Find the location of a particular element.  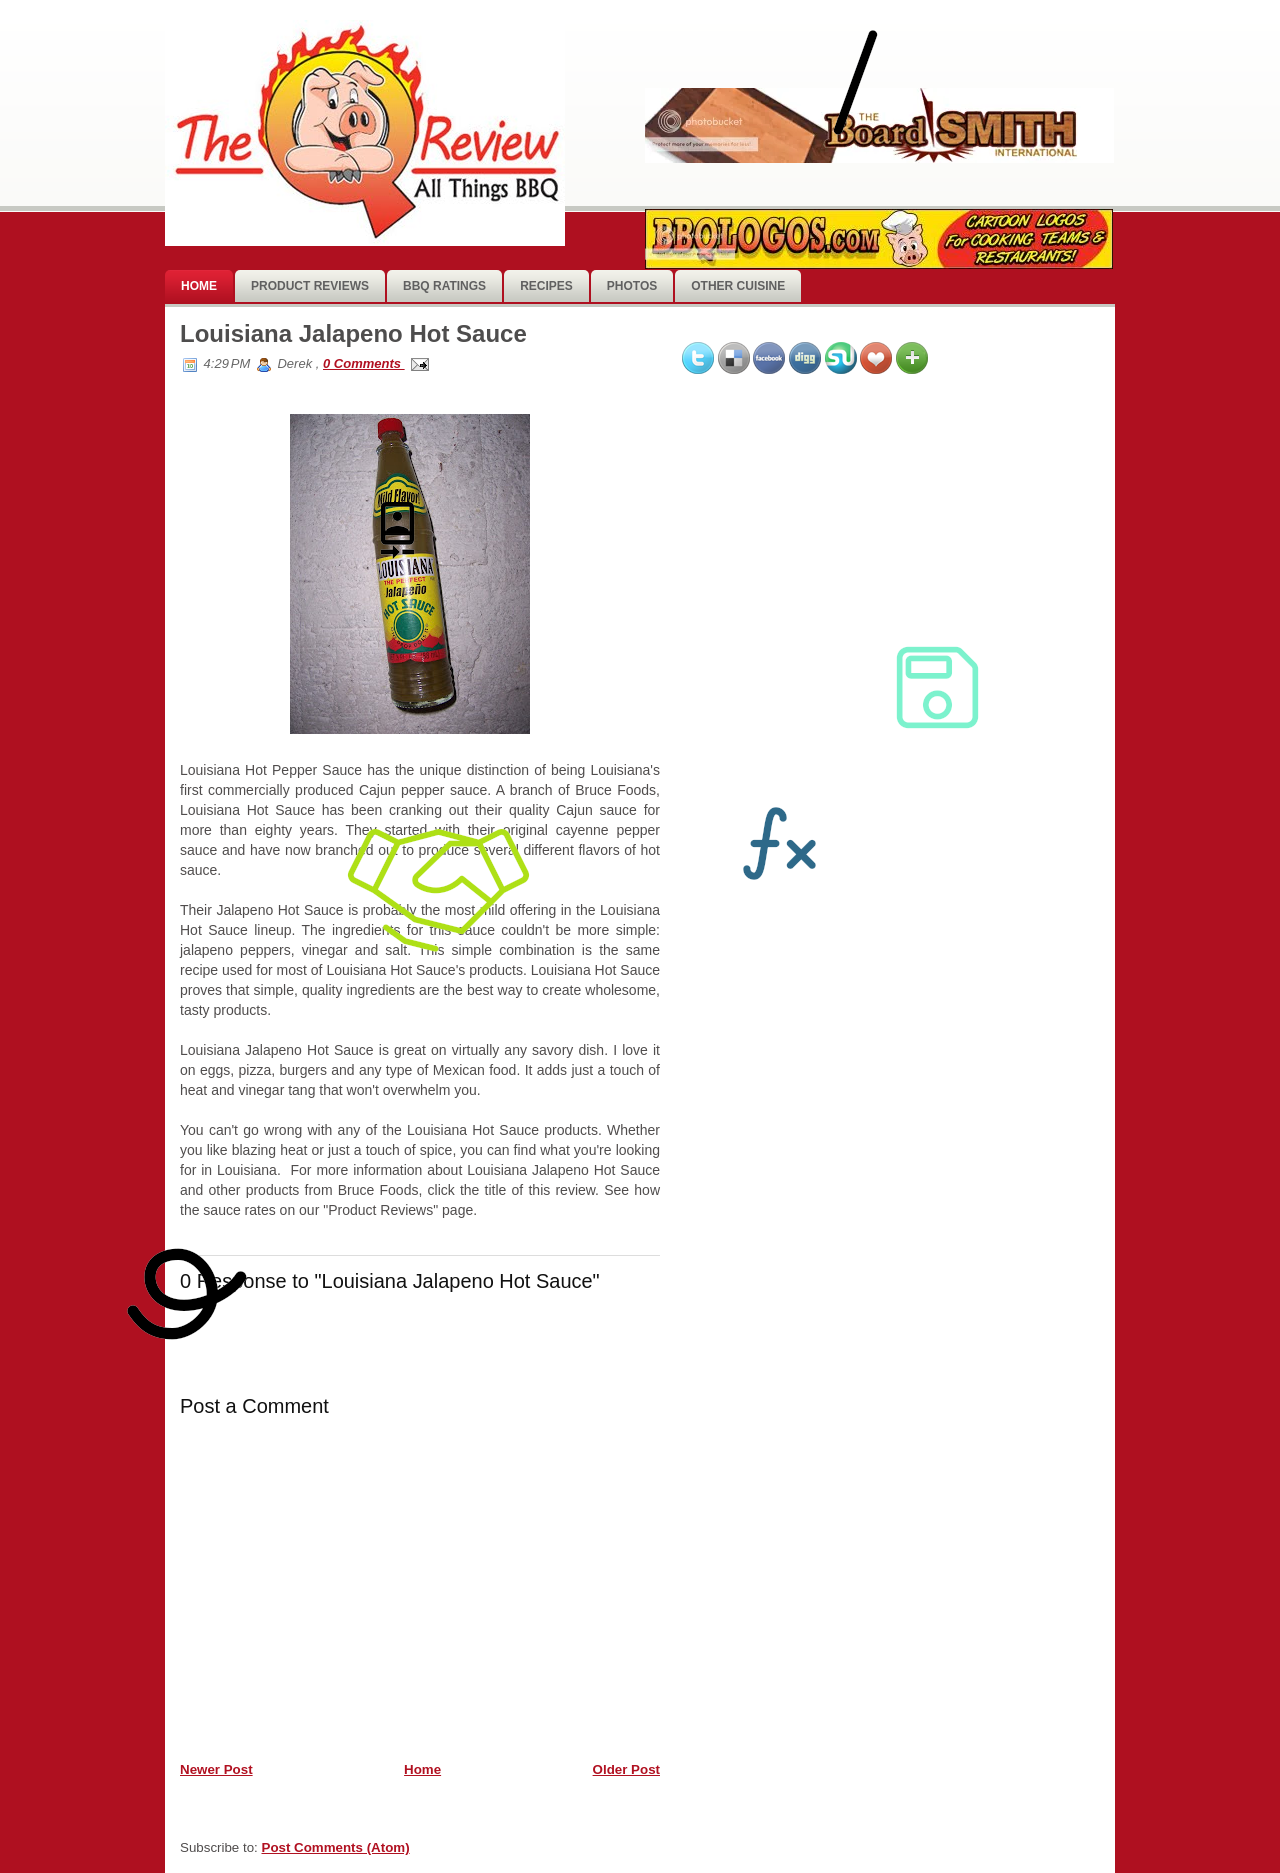

access freehand drawing or annotation tools is located at coordinates (184, 1294).